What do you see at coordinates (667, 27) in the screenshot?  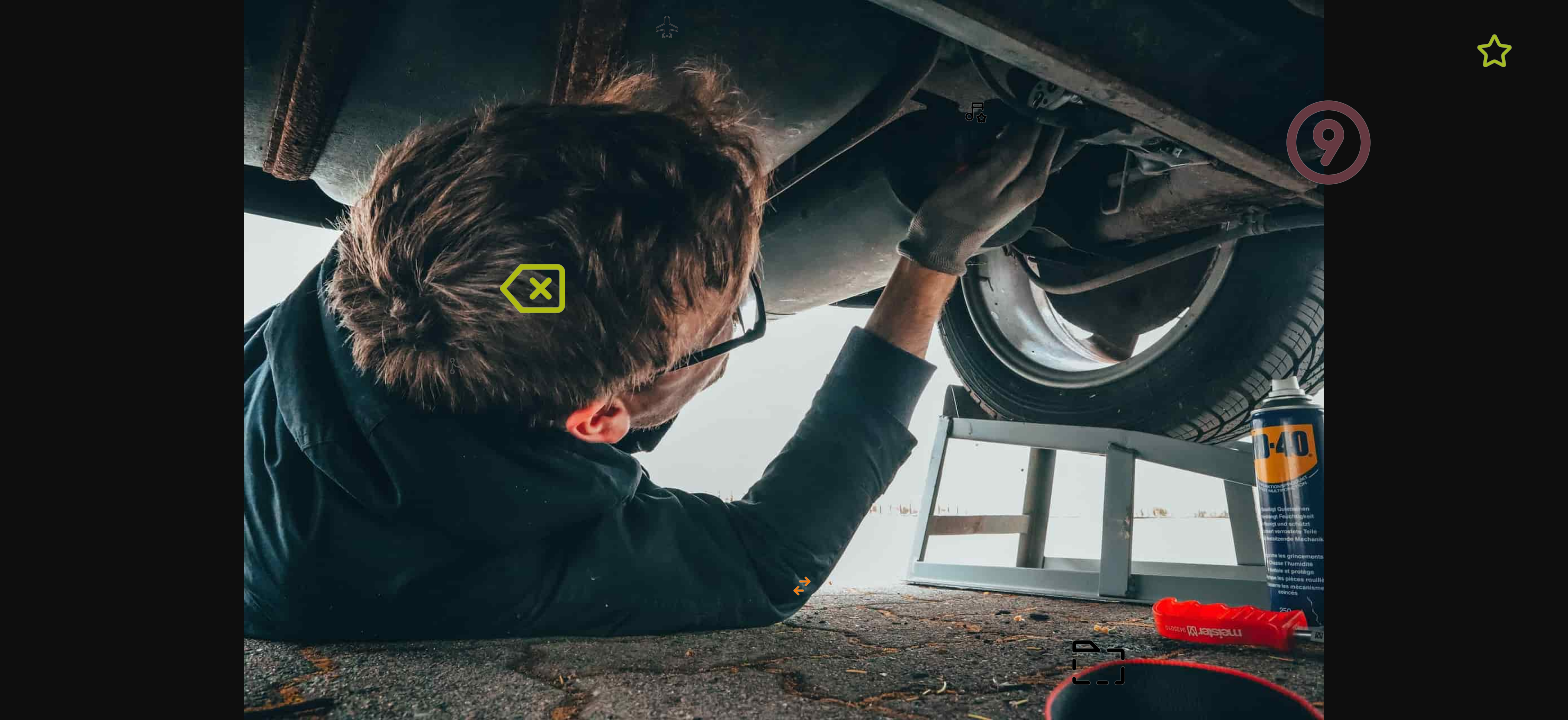 I see `enable airplane mode` at bounding box center [667, 27].